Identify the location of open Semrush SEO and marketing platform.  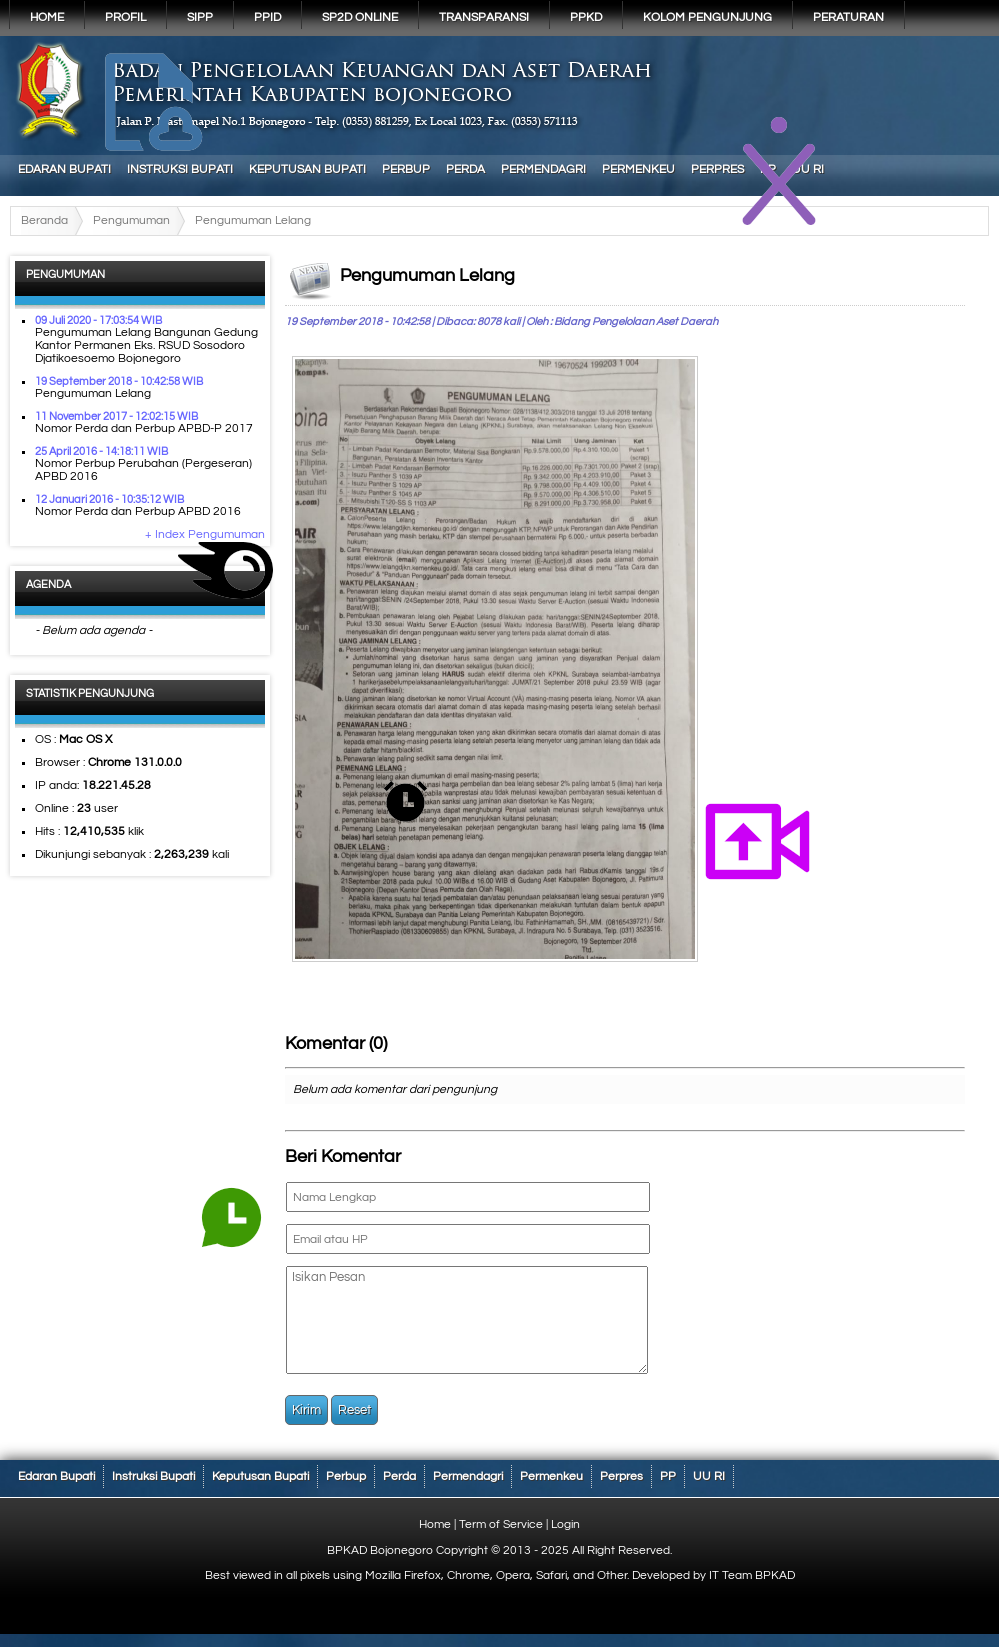
(225, 570).